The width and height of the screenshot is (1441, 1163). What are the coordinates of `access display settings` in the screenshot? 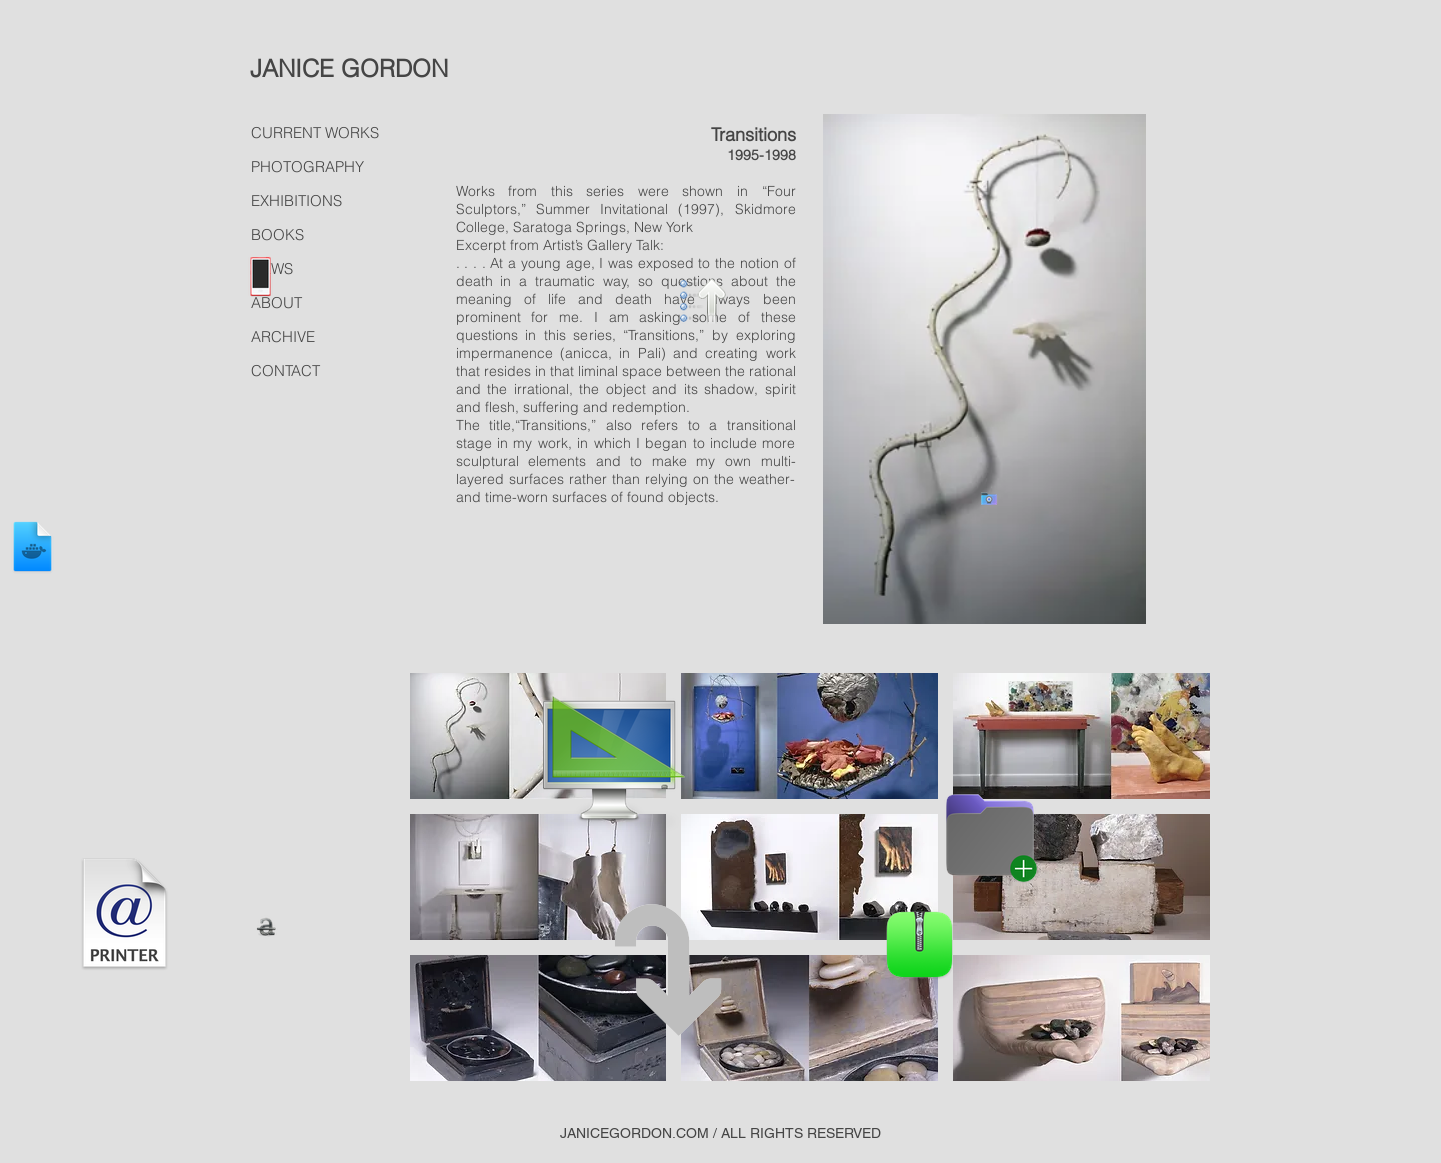 It's located at (611, 758).